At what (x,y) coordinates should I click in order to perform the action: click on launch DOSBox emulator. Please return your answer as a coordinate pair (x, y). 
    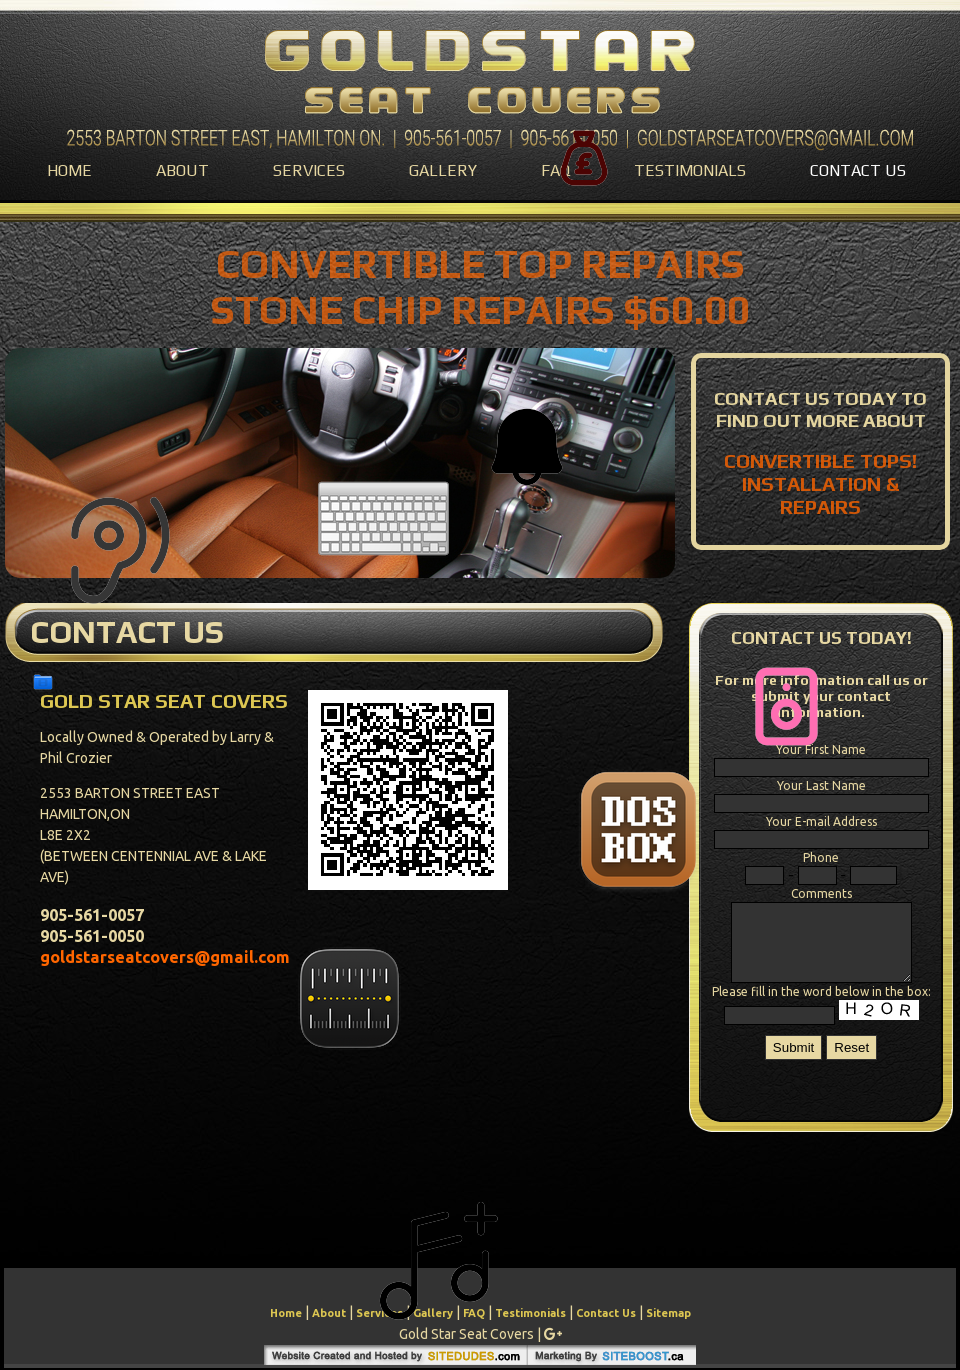
    Looking at the image, I should click on (638, 829).